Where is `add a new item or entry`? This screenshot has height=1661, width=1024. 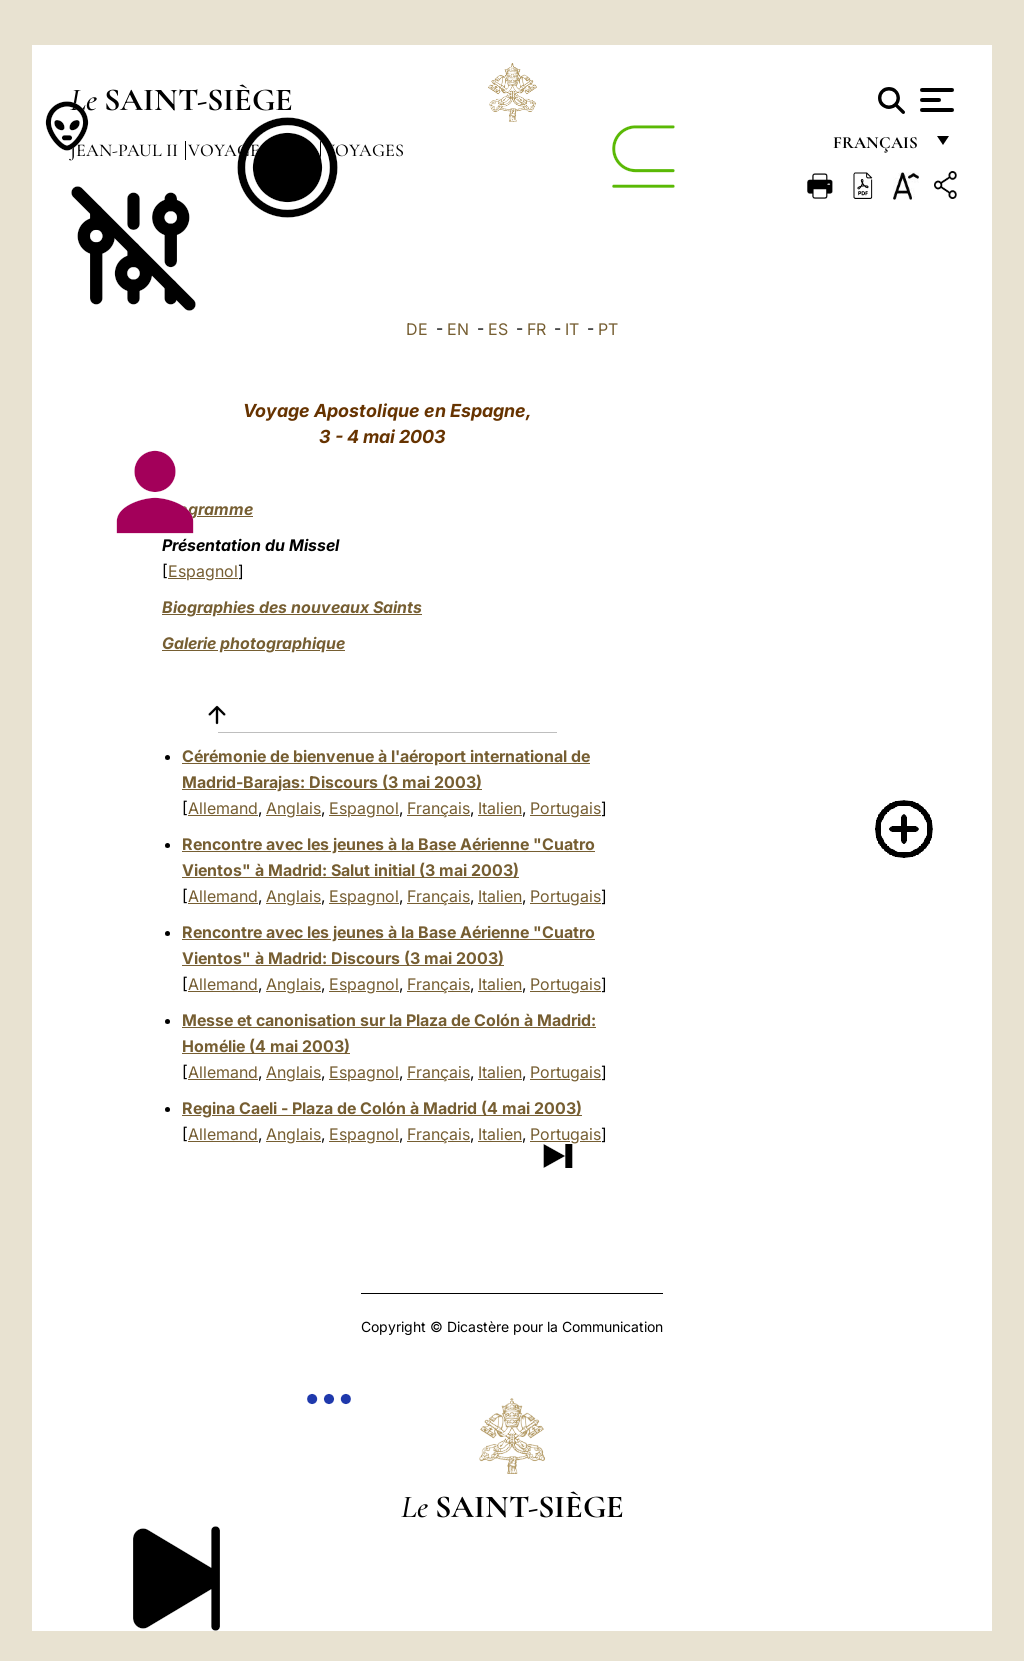
add a new item or entry is located at coordinates (904, 829).